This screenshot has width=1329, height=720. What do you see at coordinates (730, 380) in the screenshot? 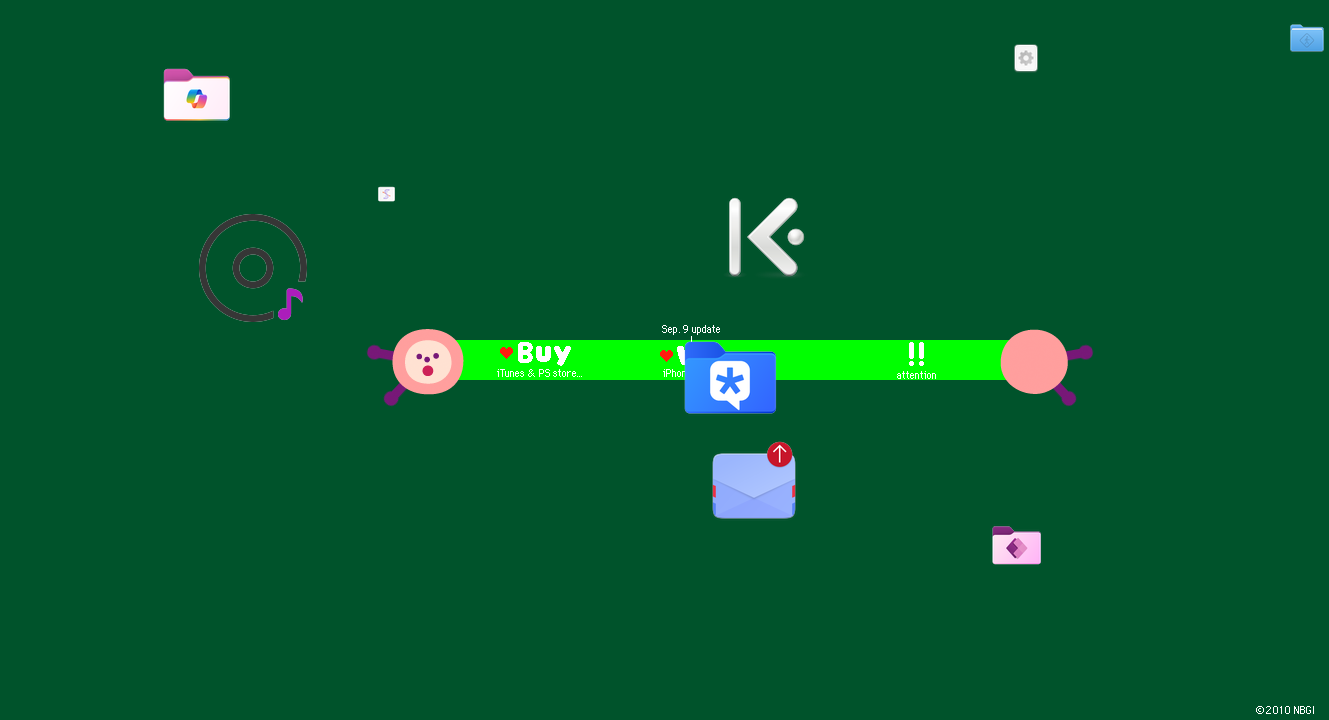
I see `open Tim messaging app folder` at bounding box center [730, 380].